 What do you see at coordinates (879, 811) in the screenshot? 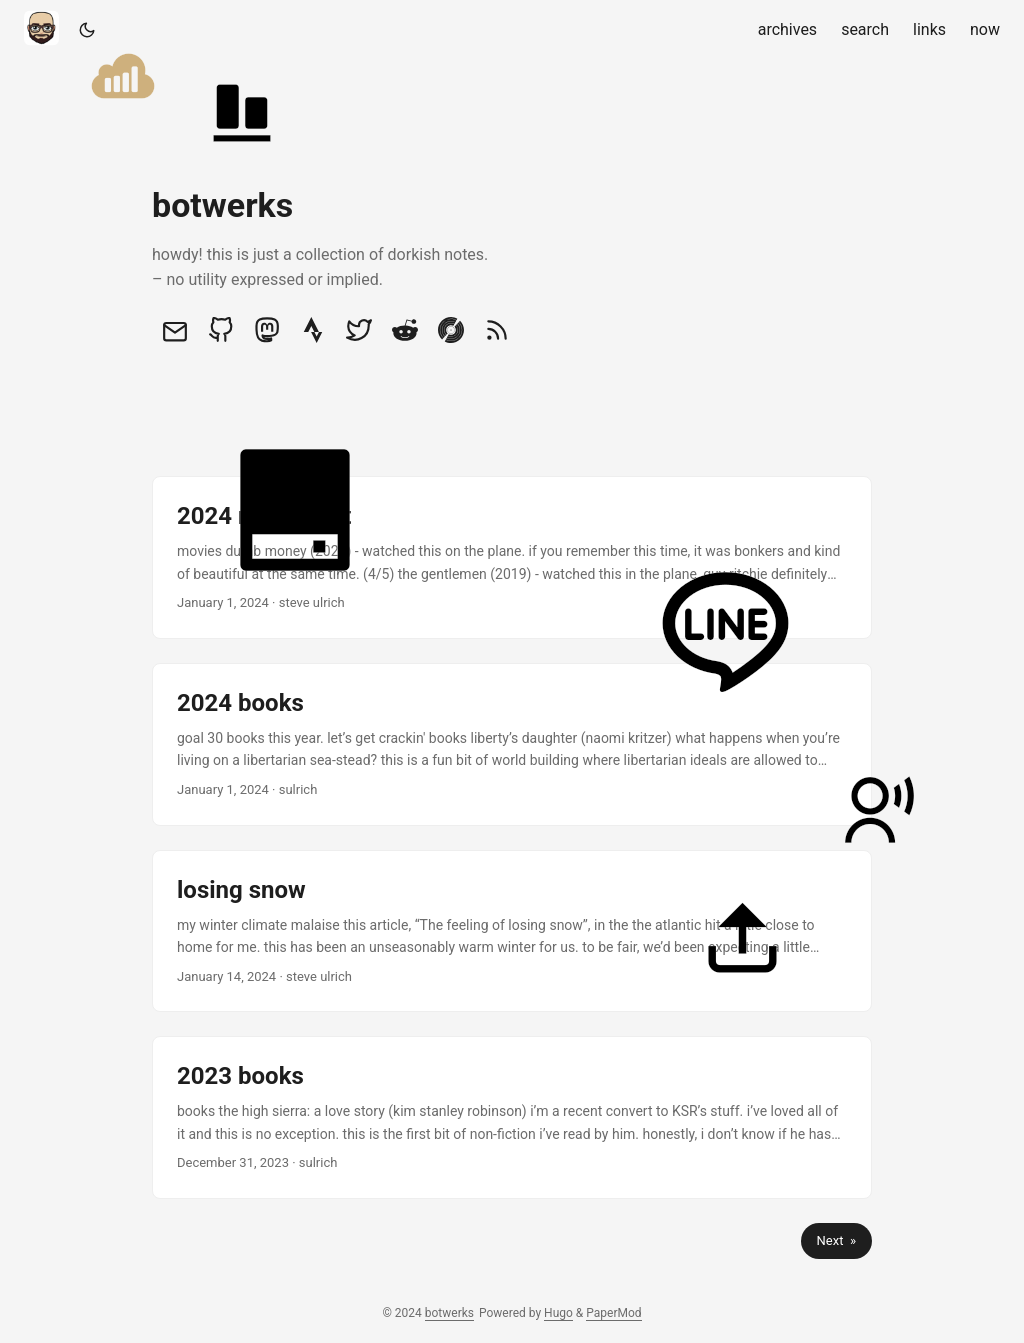
I see `activate voice input or speech recognition` at bounding box center [879, 811].